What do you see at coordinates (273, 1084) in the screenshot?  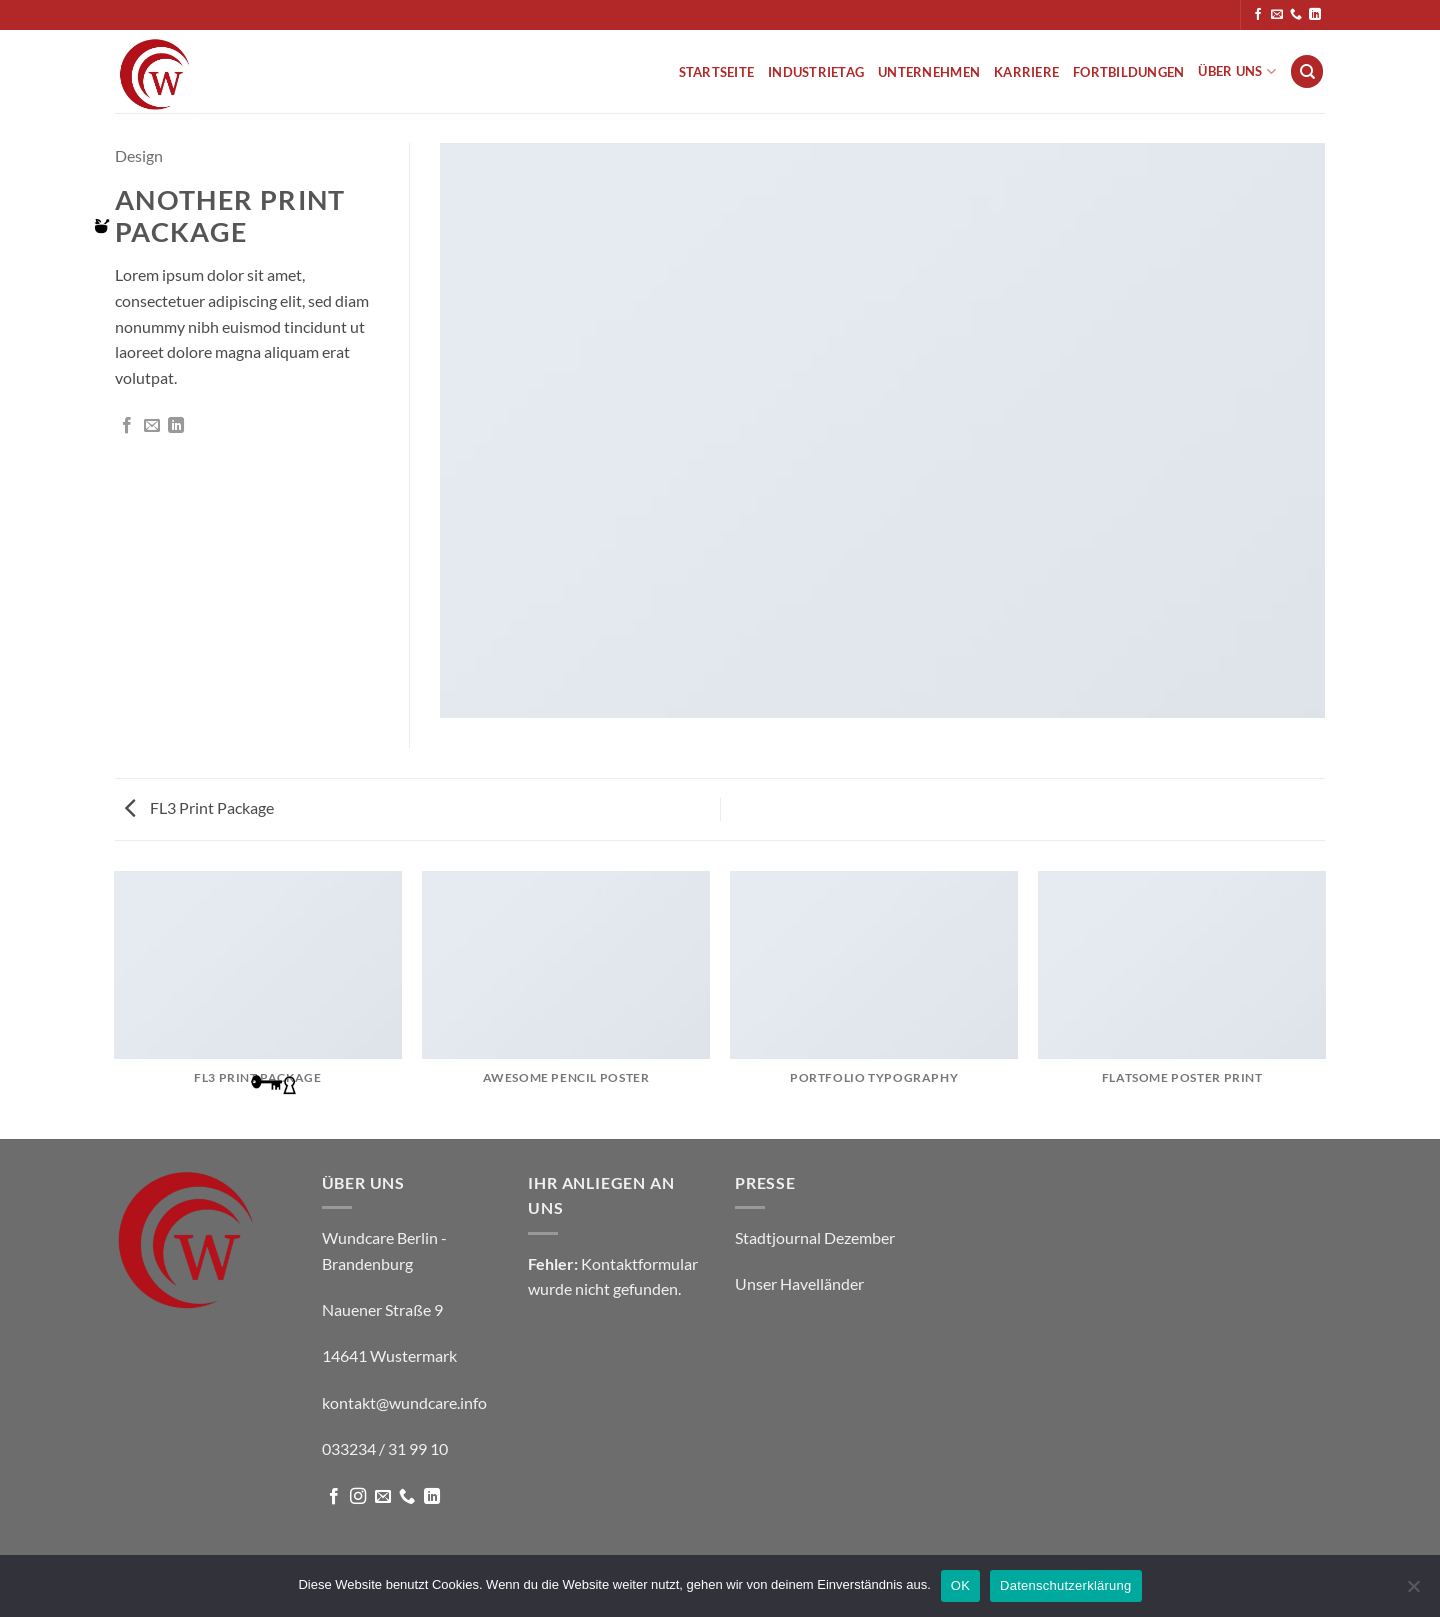 I see `unlock a secured item or feature` at bounding box center [273, 1084].